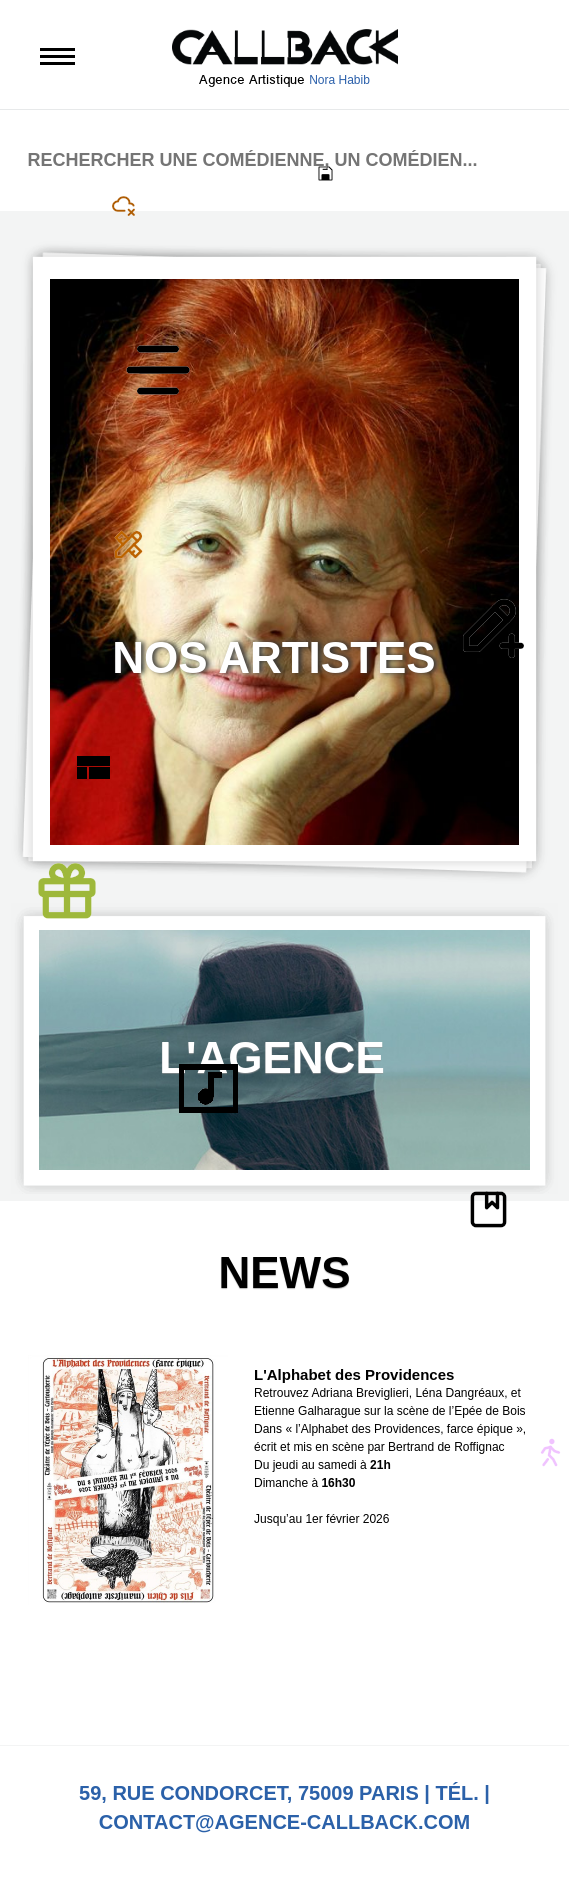 Image resolution: width=569 pixels, height=1877 pixels. I want to click on play or browse music videos, so click(208, 1088).